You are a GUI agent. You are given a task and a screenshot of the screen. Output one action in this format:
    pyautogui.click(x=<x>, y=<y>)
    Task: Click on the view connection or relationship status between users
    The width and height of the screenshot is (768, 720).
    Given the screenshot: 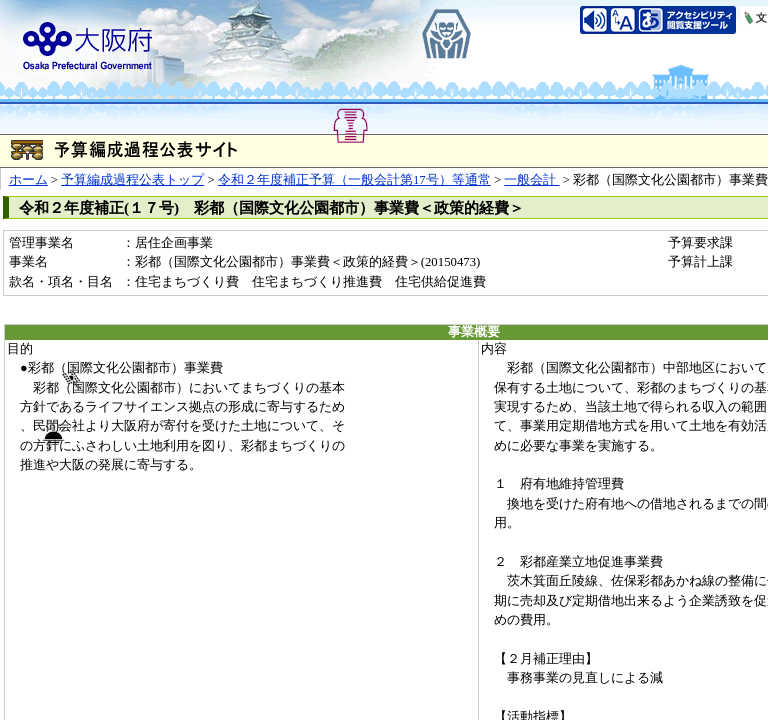 What is the action you would take?
    pyautogui.click(x=350, y=125)
    